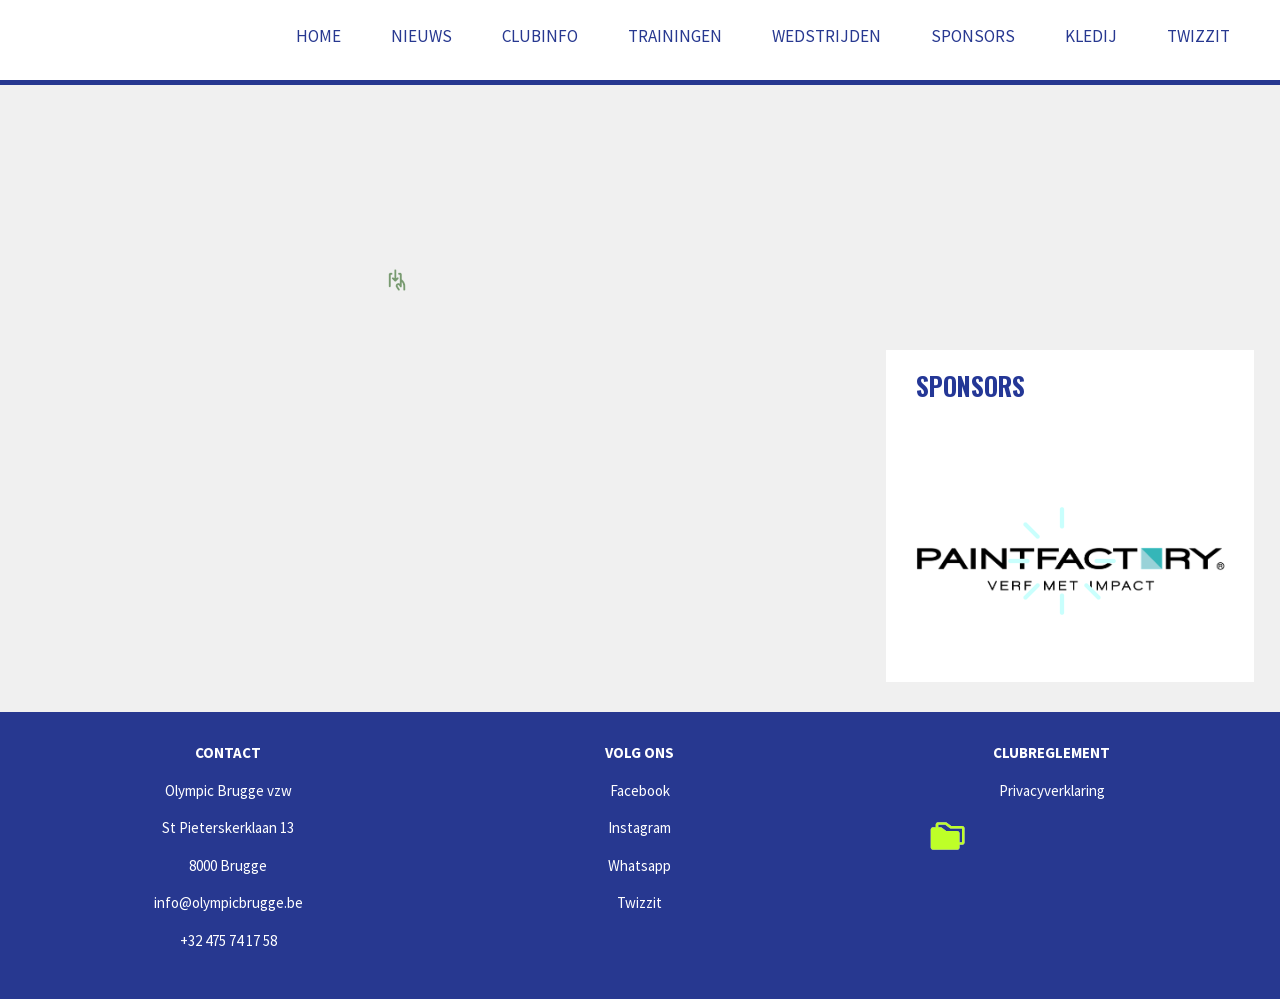 This screenshot has height=999, width=1280. What do you see at coordinates (1062, 561) in the screenshot?
I see `indicates loading or processing in progress` at bounding box center [1062, 561].